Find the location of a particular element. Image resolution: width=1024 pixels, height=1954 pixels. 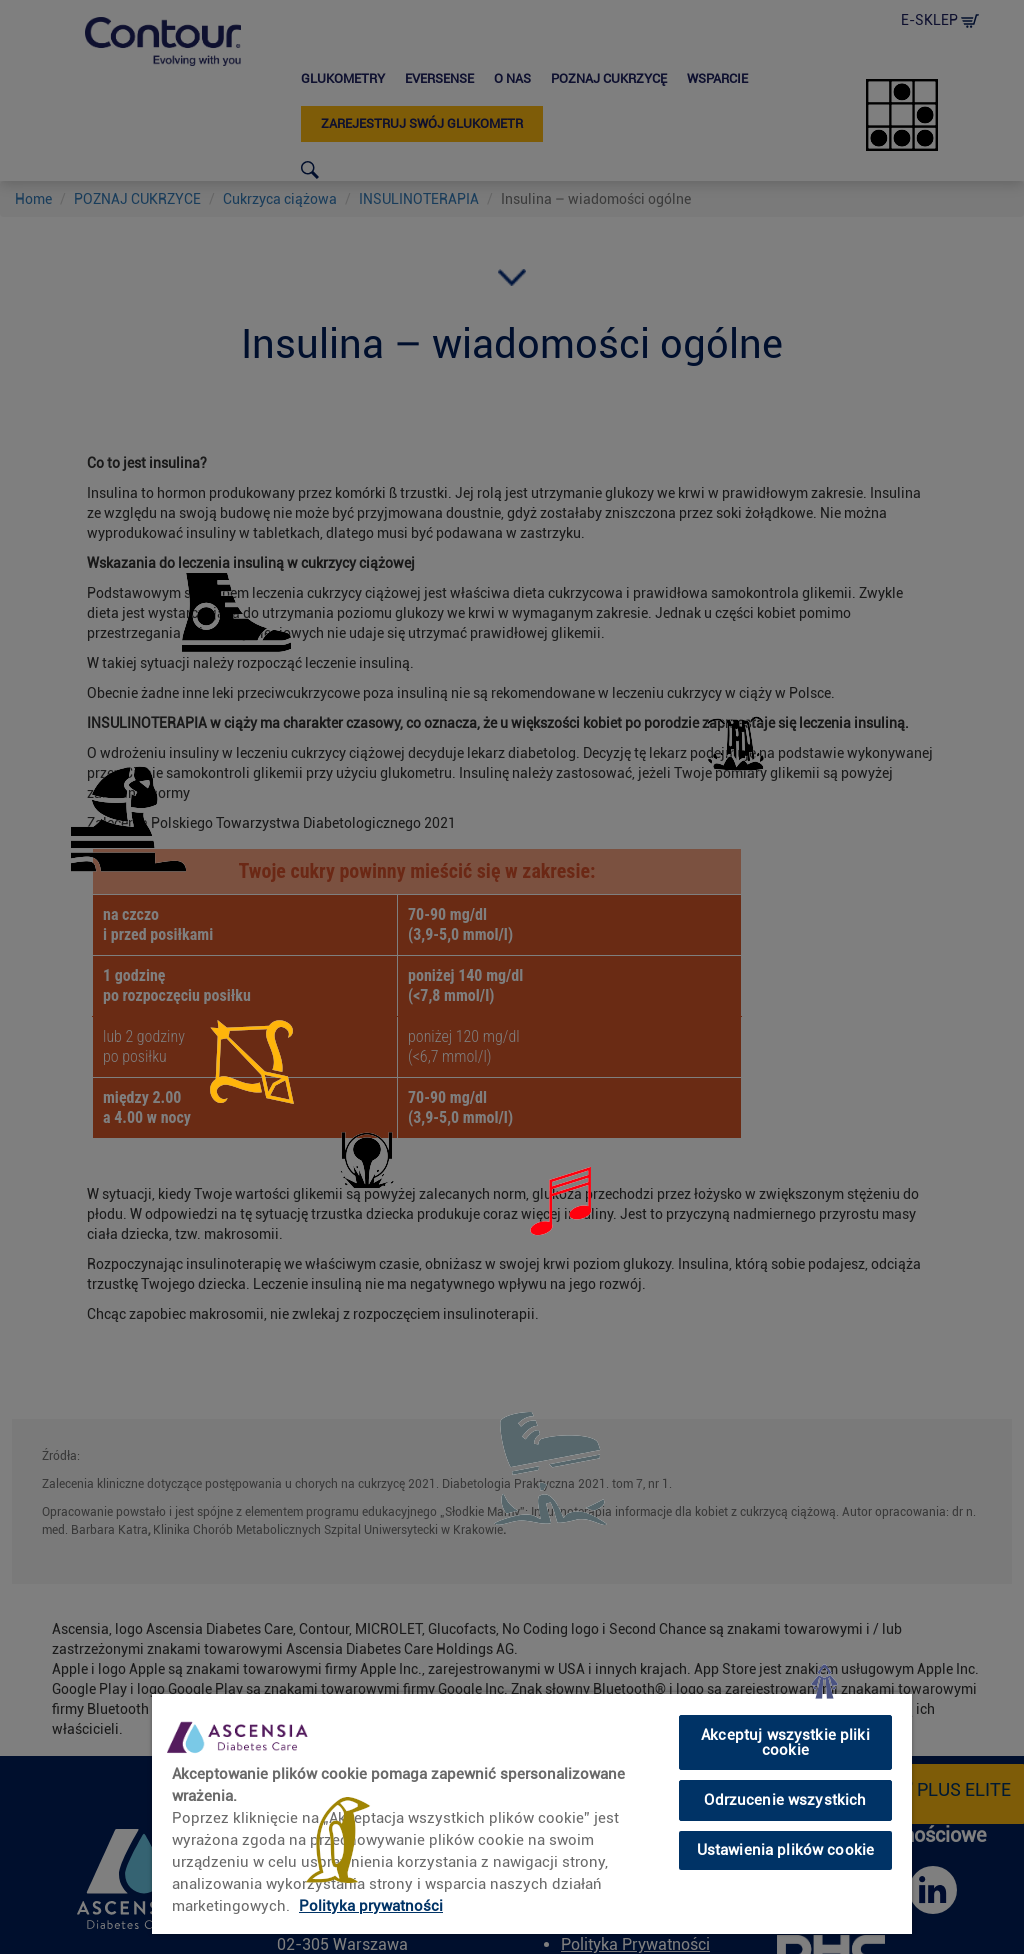

browse footwear or shoe products is located at coordinates (236, 612).